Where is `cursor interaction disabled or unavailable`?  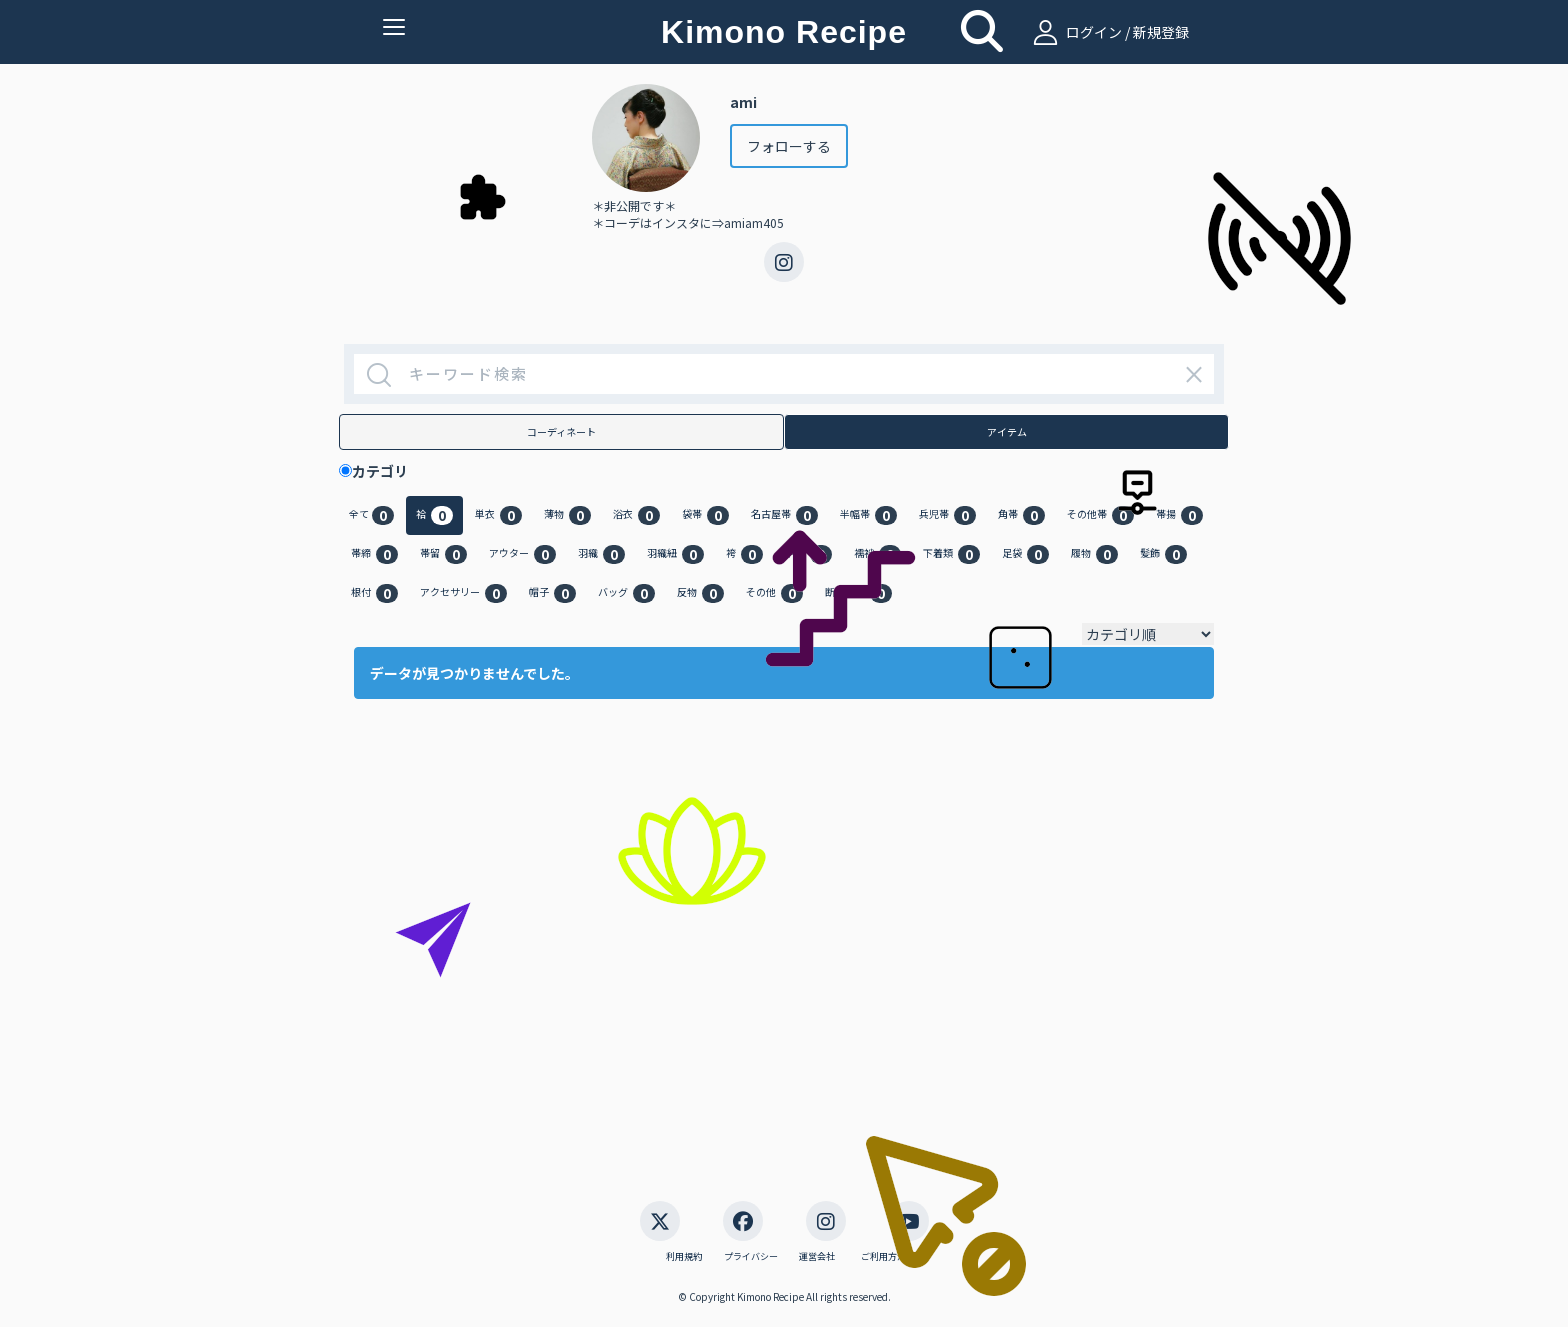 cursor interaction disabled or unavailable is located at coordinates (938, 1208).